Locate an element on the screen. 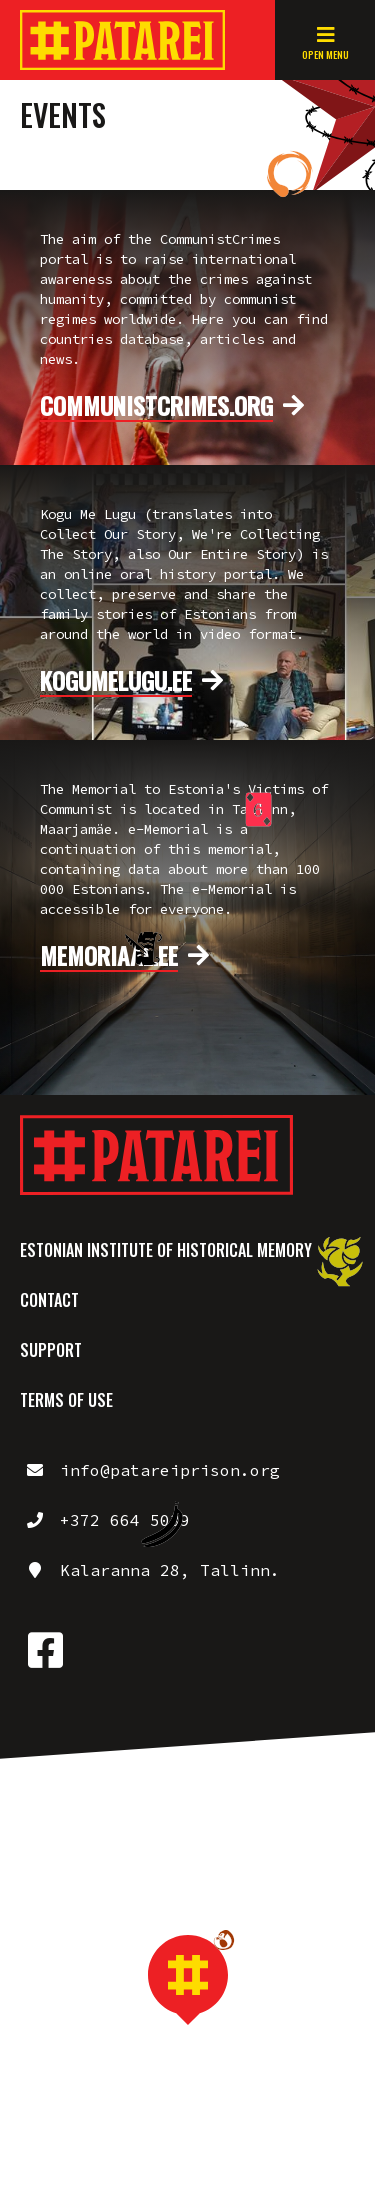 Image resolution: width=375 pixels, height=2199 pixels. indicates banana or tropical fruit category is located at coordinates (162, 1524).